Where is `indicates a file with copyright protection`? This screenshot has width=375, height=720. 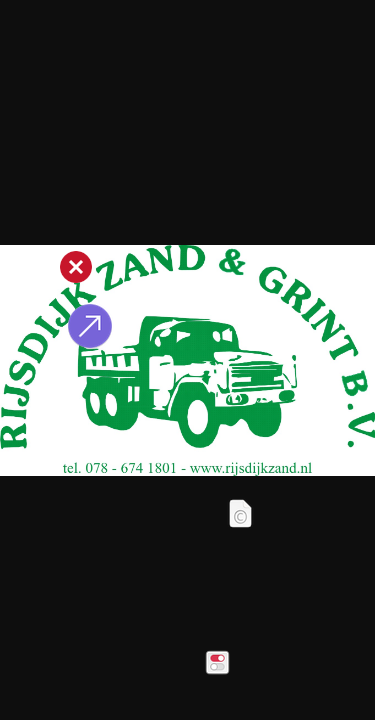 indicates a file with copyright protection is located at coordinates (240, 513).